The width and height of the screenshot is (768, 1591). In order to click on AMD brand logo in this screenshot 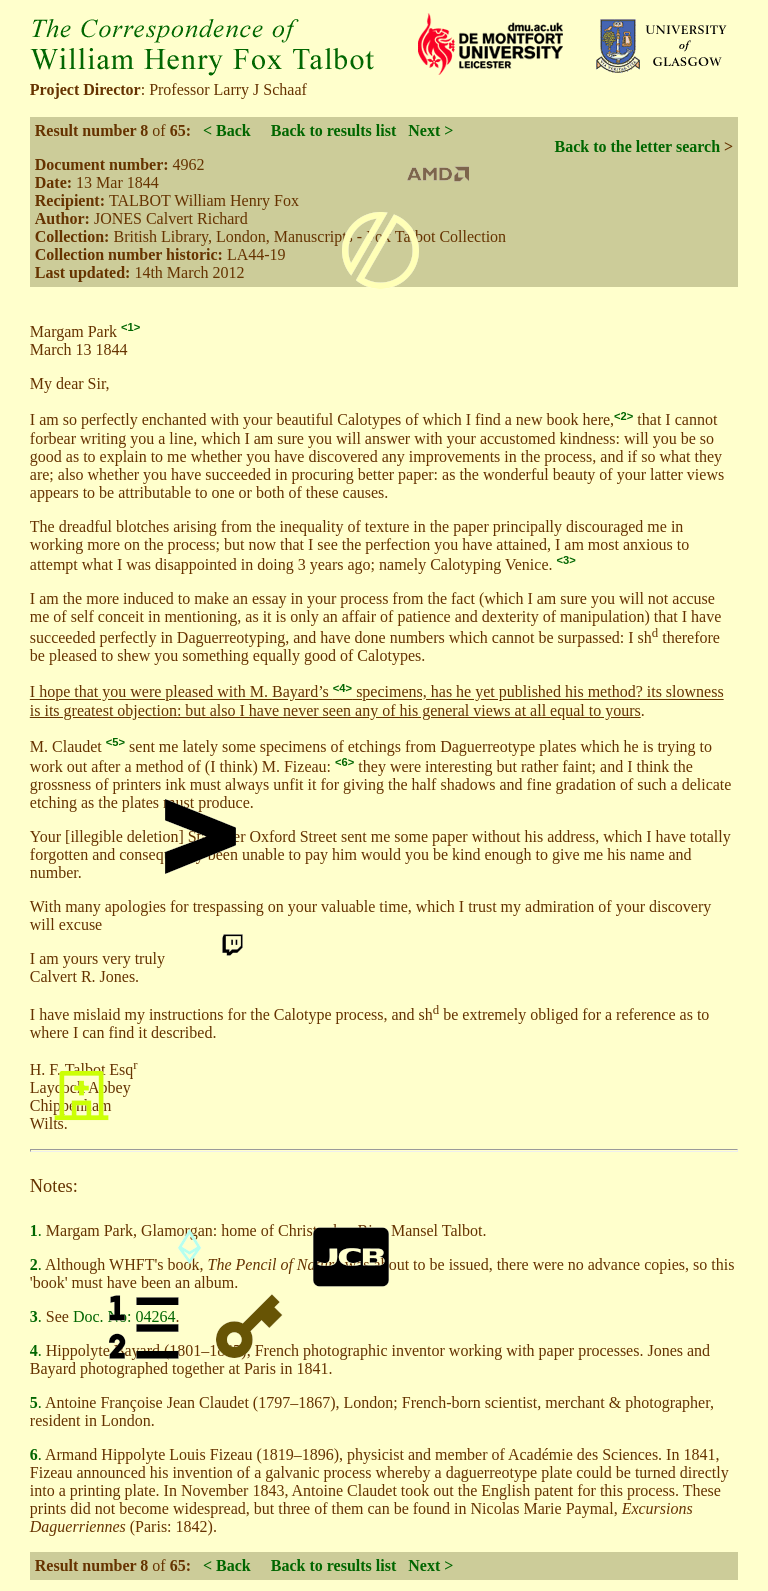, I will do `click(438, 174)`.